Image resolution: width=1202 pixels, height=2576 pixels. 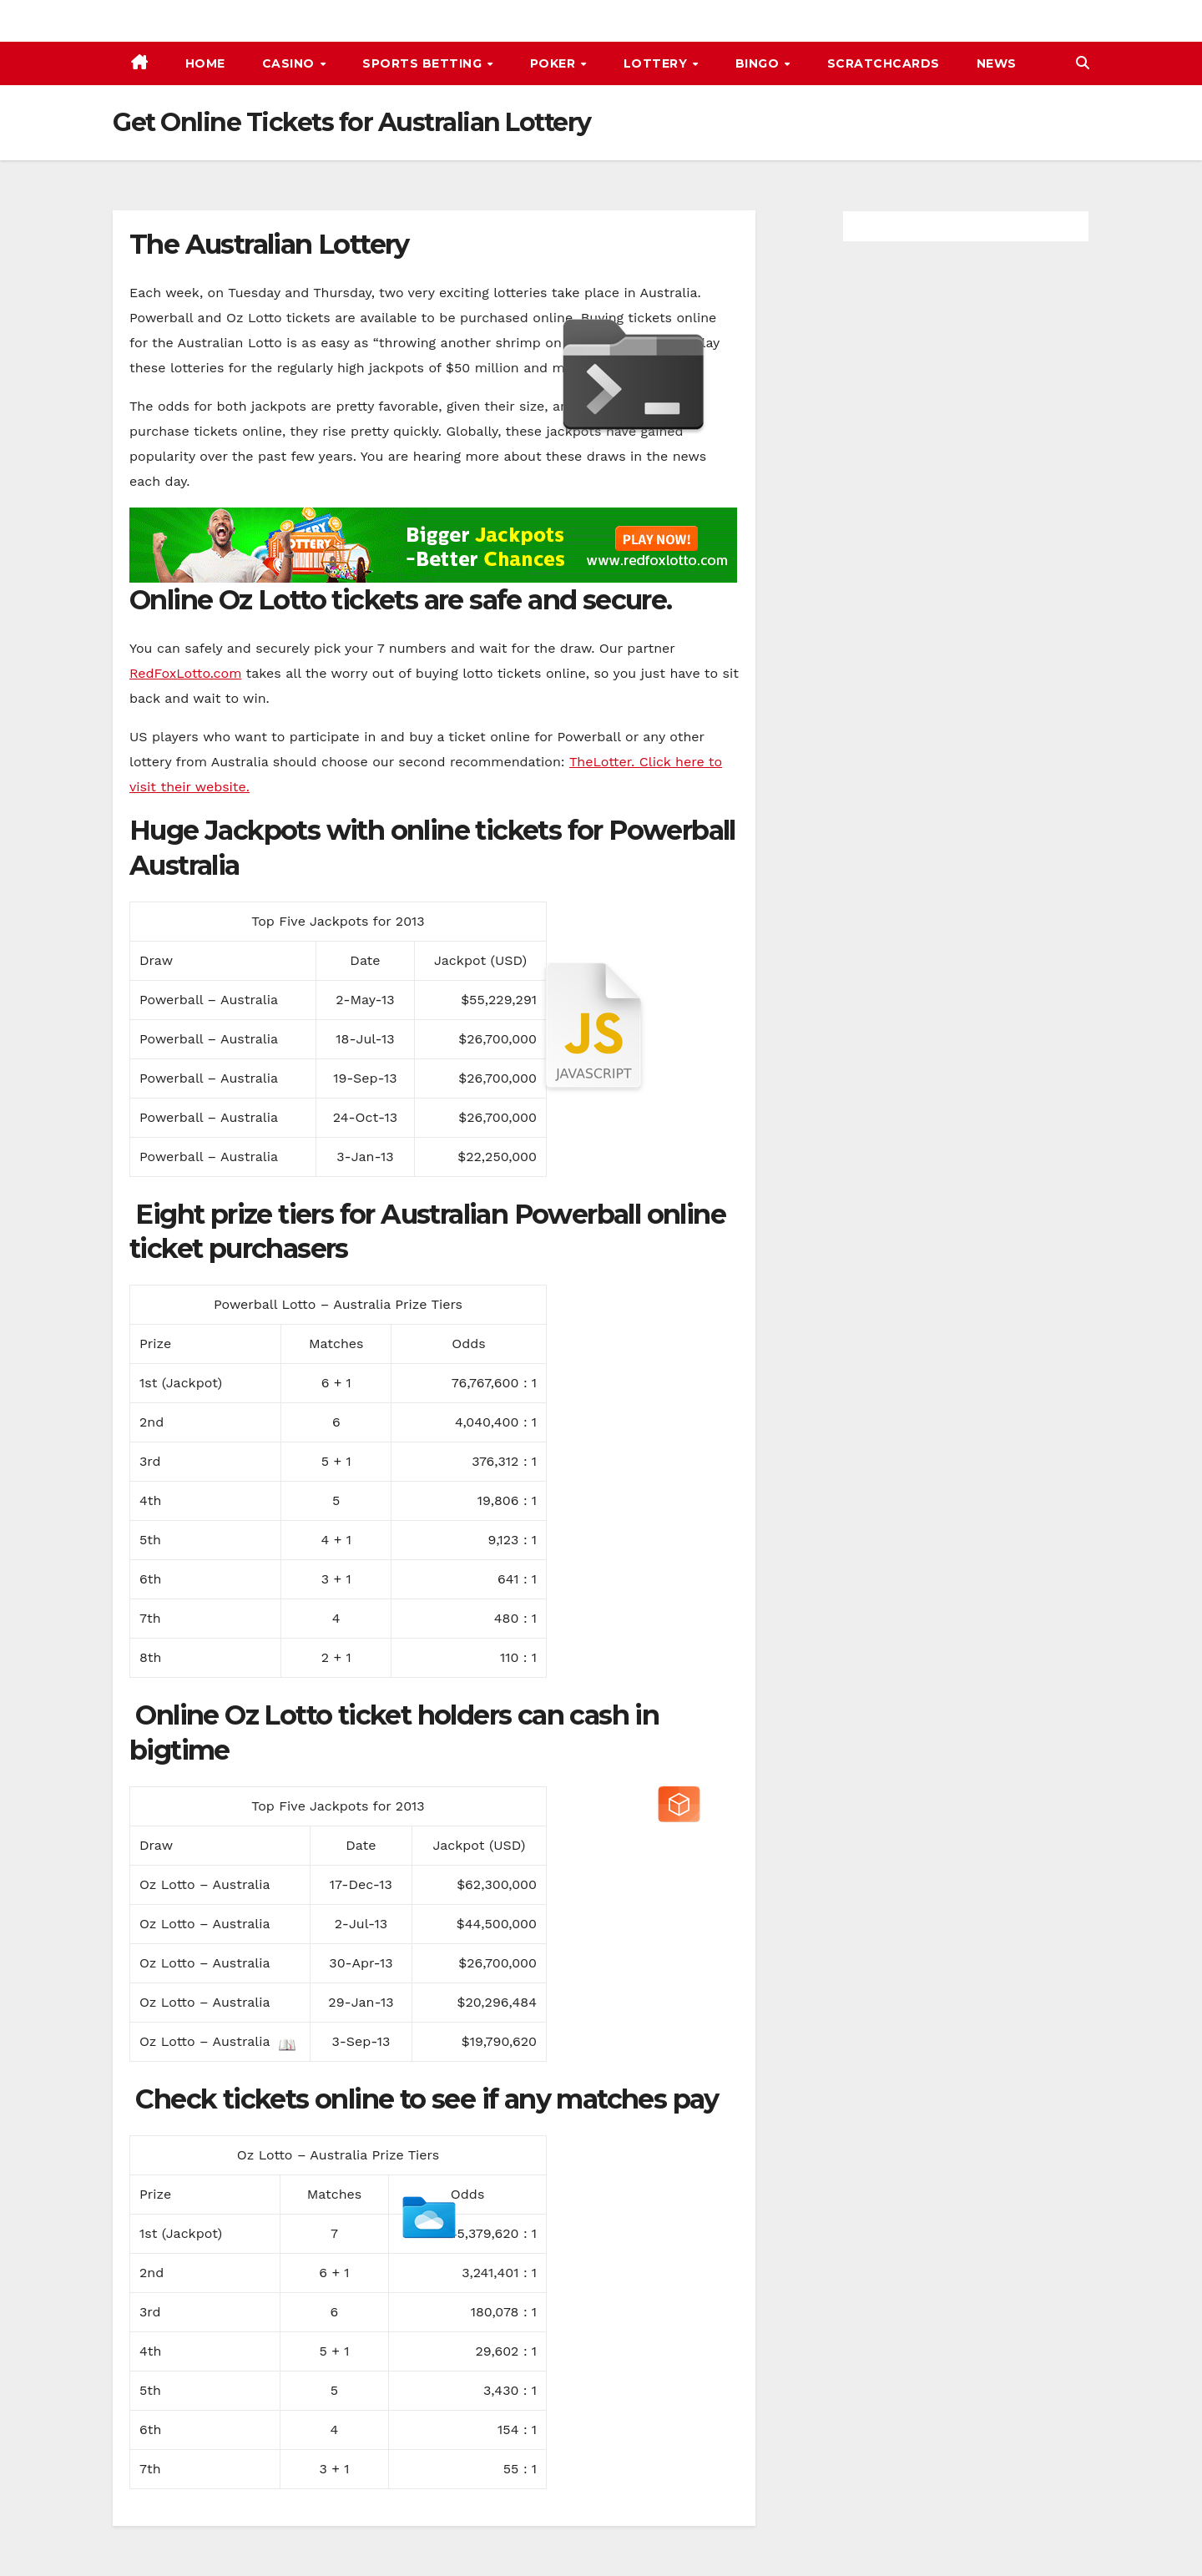 I want to click on open OneDrive cloud storage folder, so click(x=429, y=2219).